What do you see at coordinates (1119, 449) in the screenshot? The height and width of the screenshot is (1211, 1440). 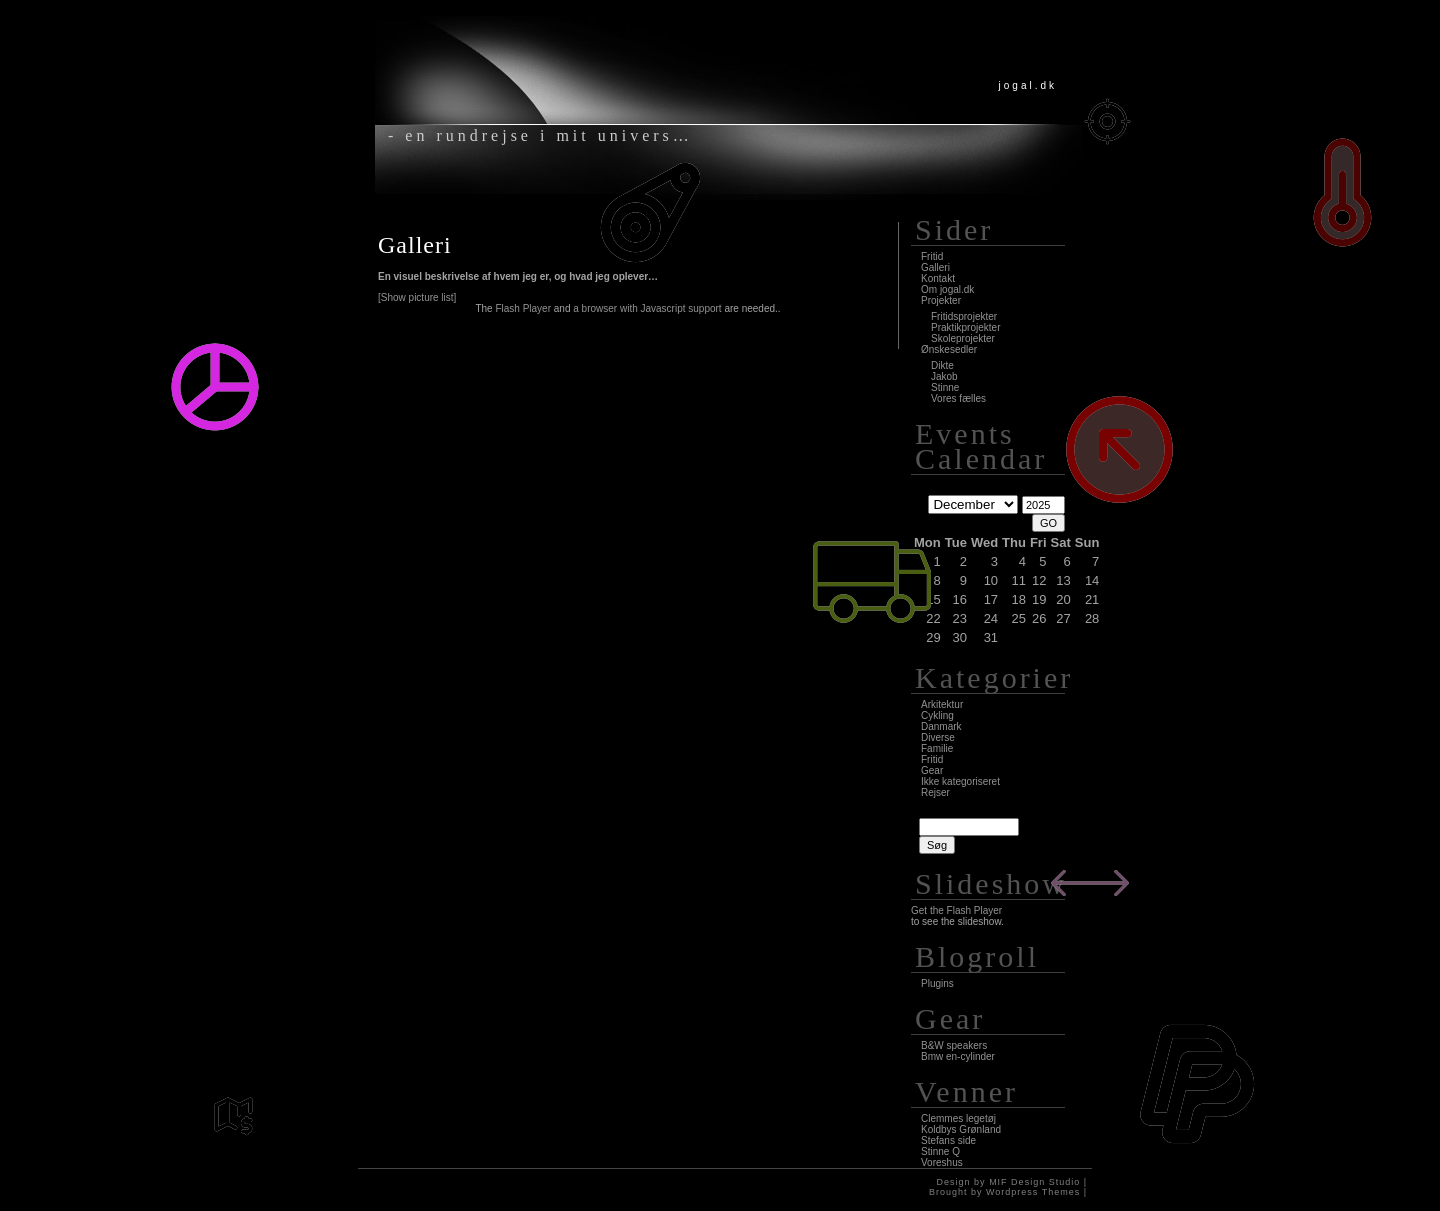 I see `navigate back to previous screen` at bounding box center [1119, 449].